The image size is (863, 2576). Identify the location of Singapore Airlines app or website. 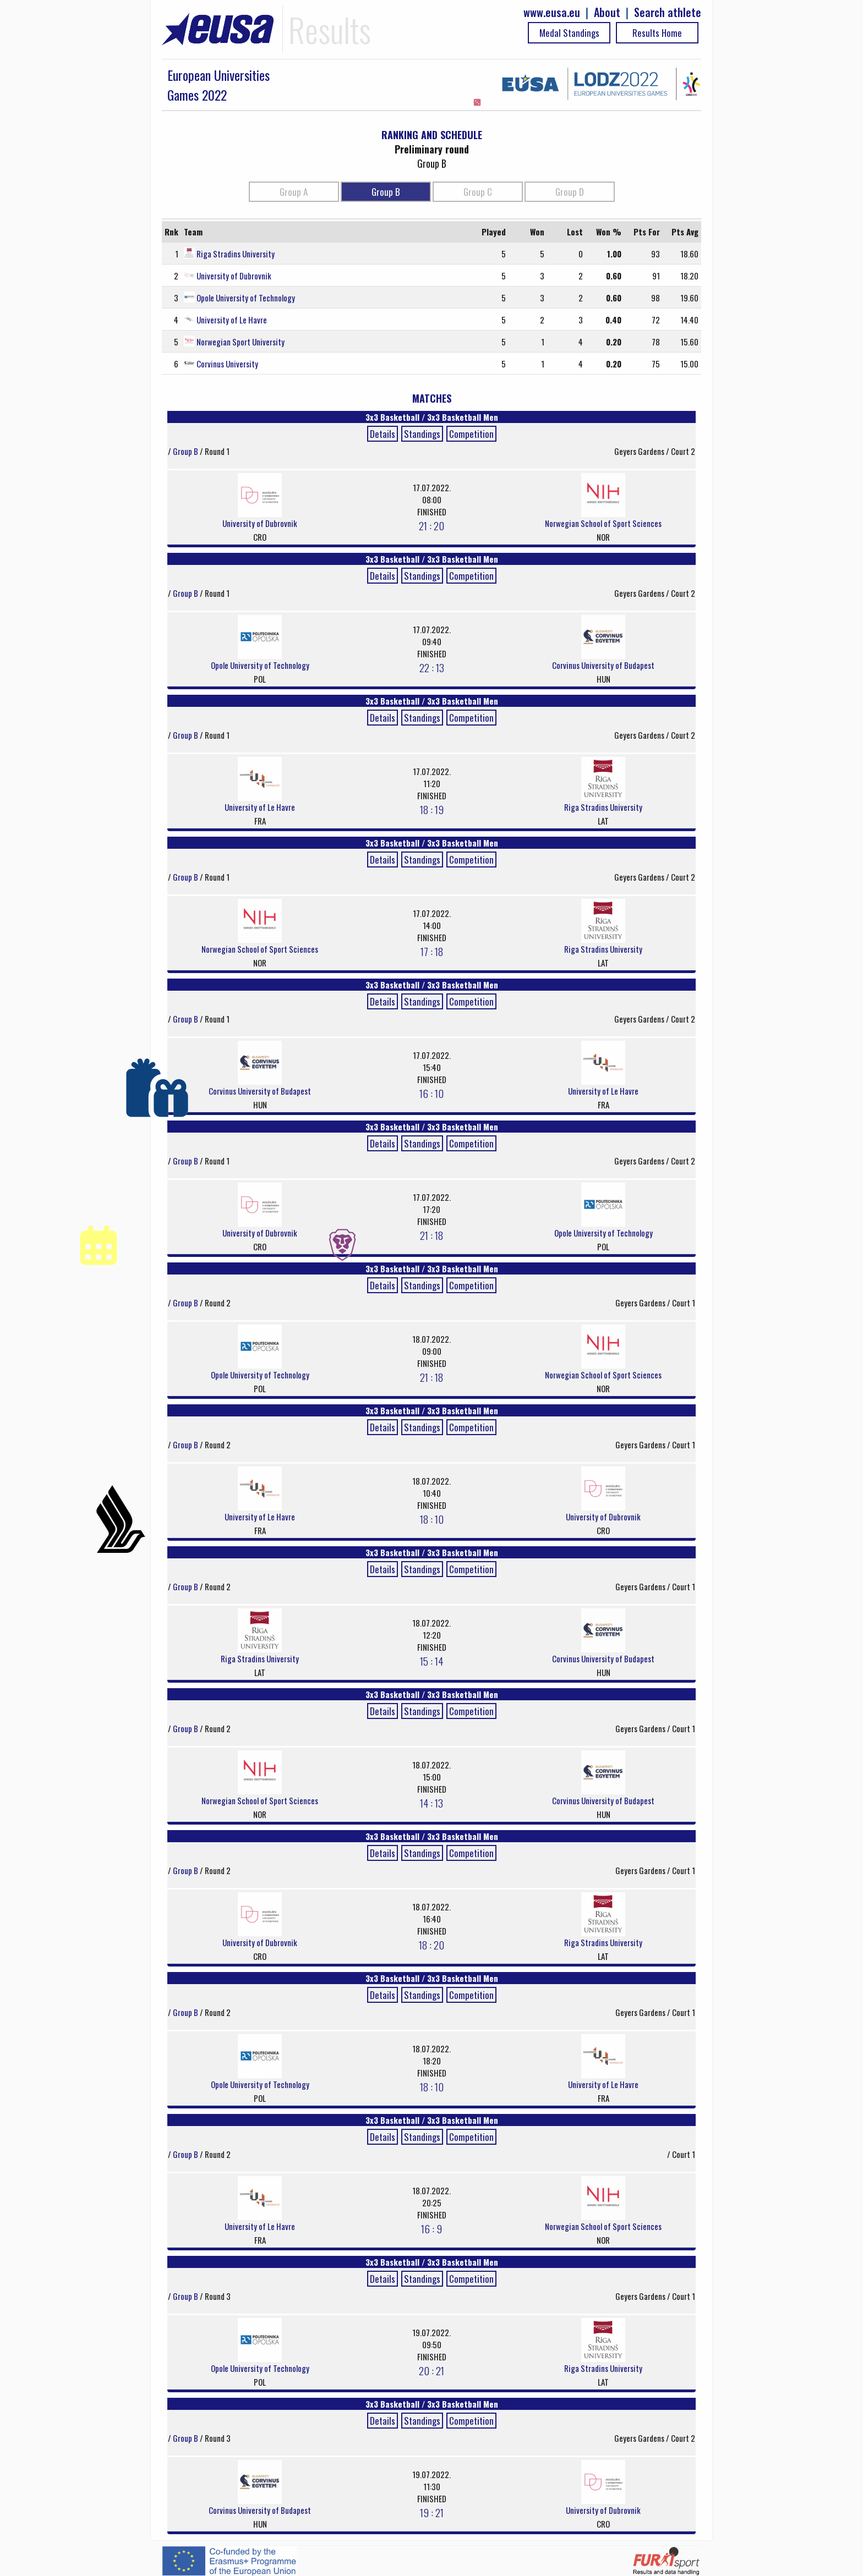
(121, 1519).